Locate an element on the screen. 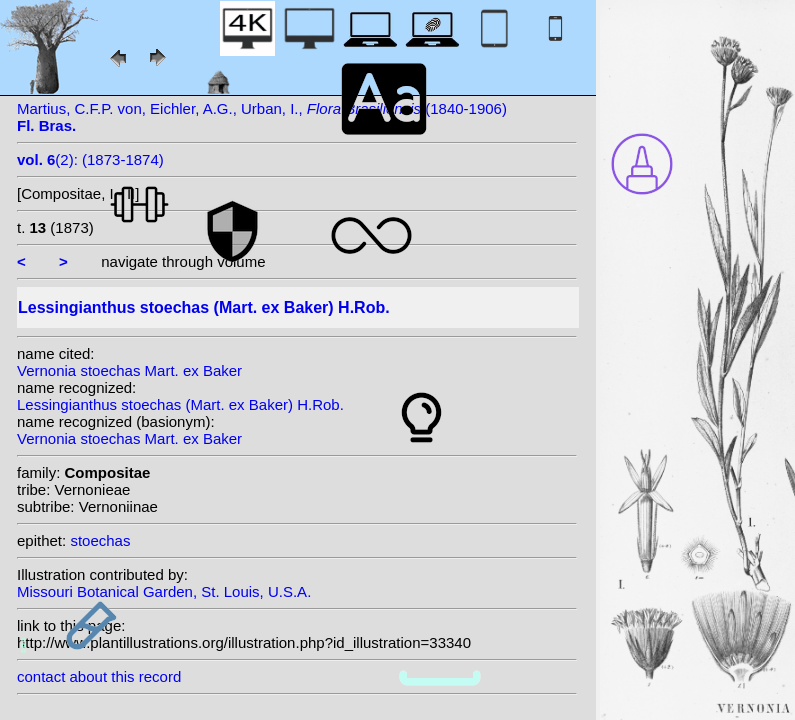  access lab or test results is located at coordinates (90, 625).